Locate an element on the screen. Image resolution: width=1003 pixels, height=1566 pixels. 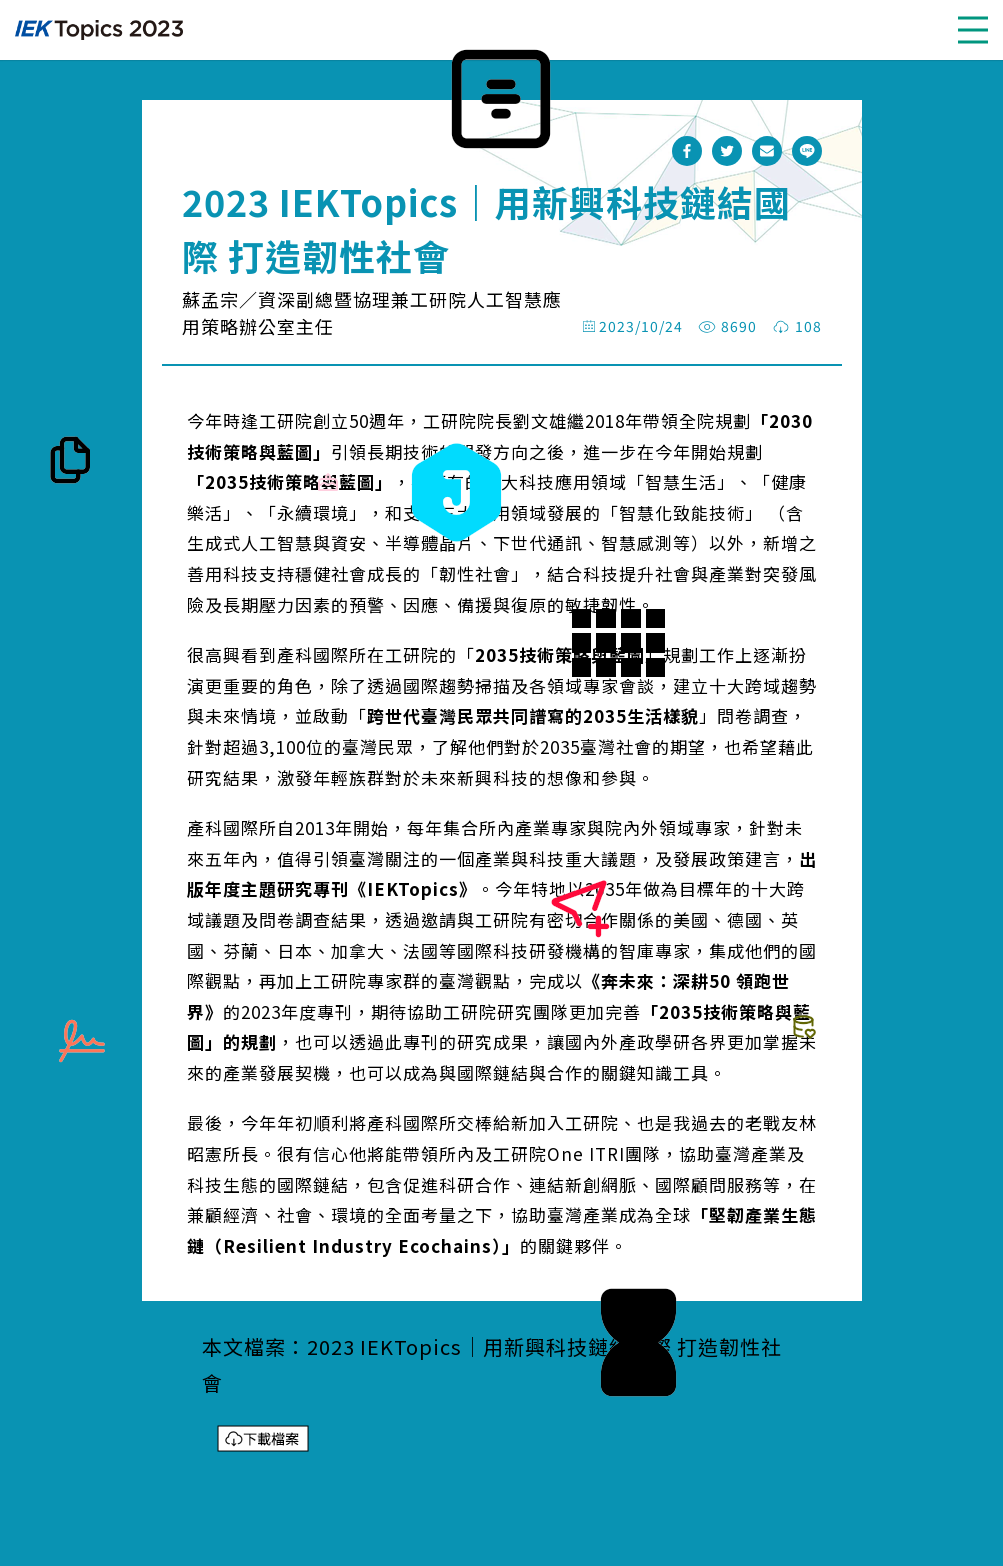
center align content horizontally and vertically is located at coordinates (501, 99).